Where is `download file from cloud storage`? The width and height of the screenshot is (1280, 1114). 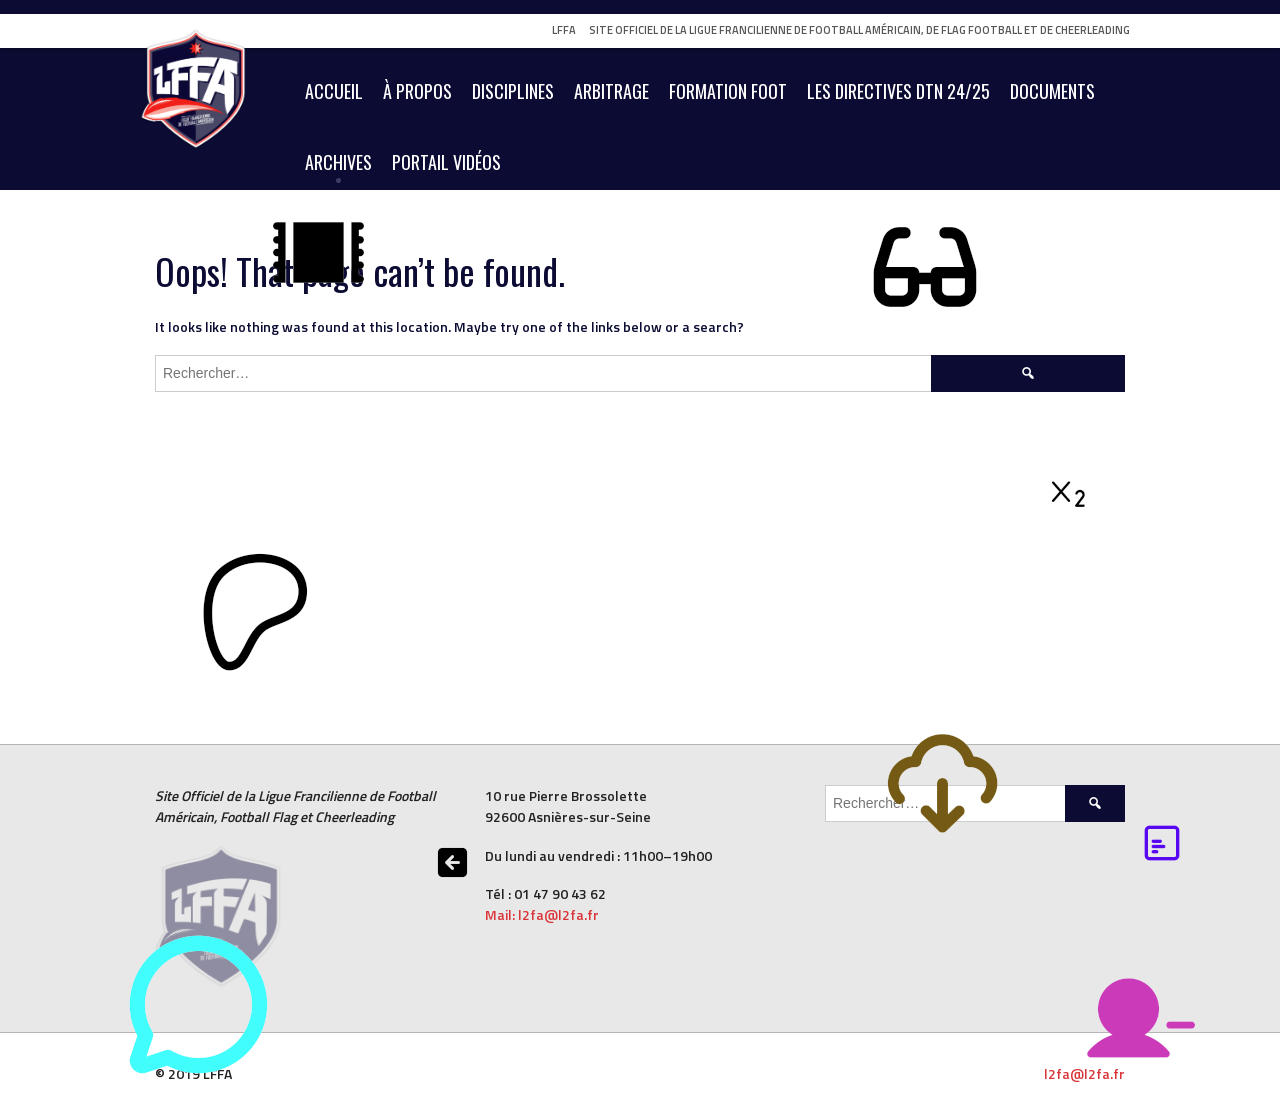
download file from cloud storage is located at coordinates (942, 783).